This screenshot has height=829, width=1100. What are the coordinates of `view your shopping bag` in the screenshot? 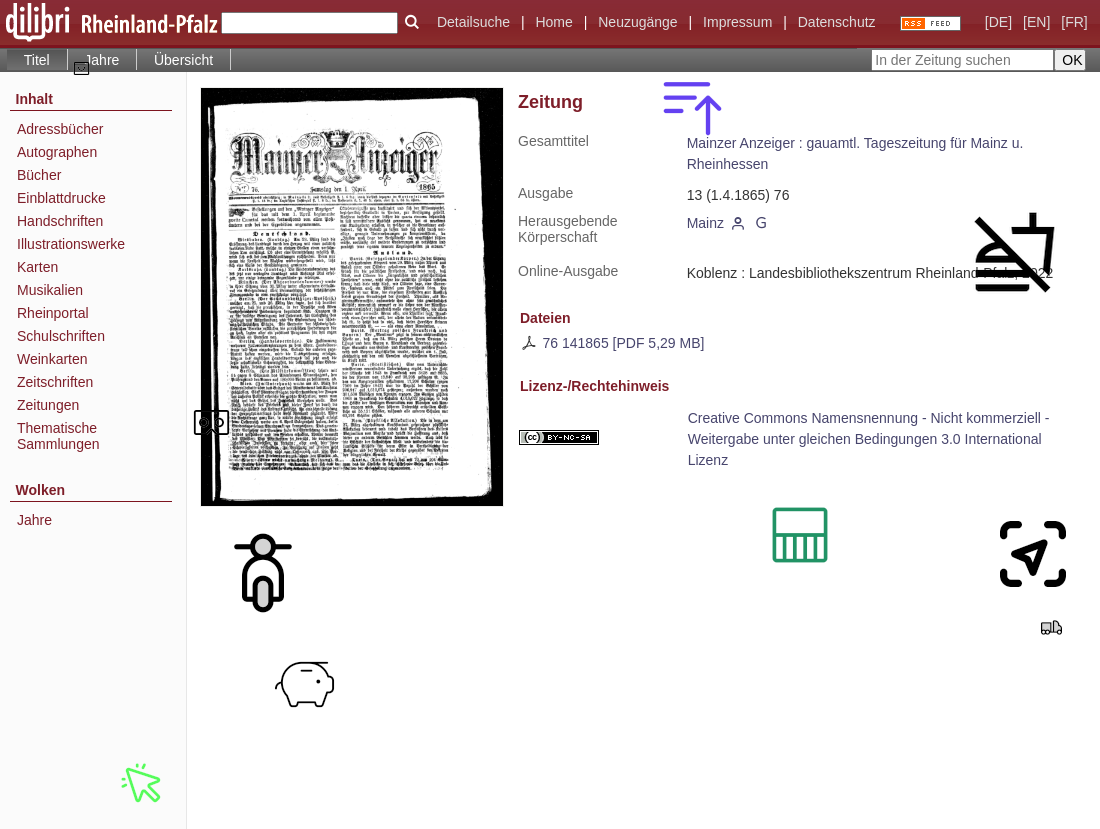 It's located at (81, 68).